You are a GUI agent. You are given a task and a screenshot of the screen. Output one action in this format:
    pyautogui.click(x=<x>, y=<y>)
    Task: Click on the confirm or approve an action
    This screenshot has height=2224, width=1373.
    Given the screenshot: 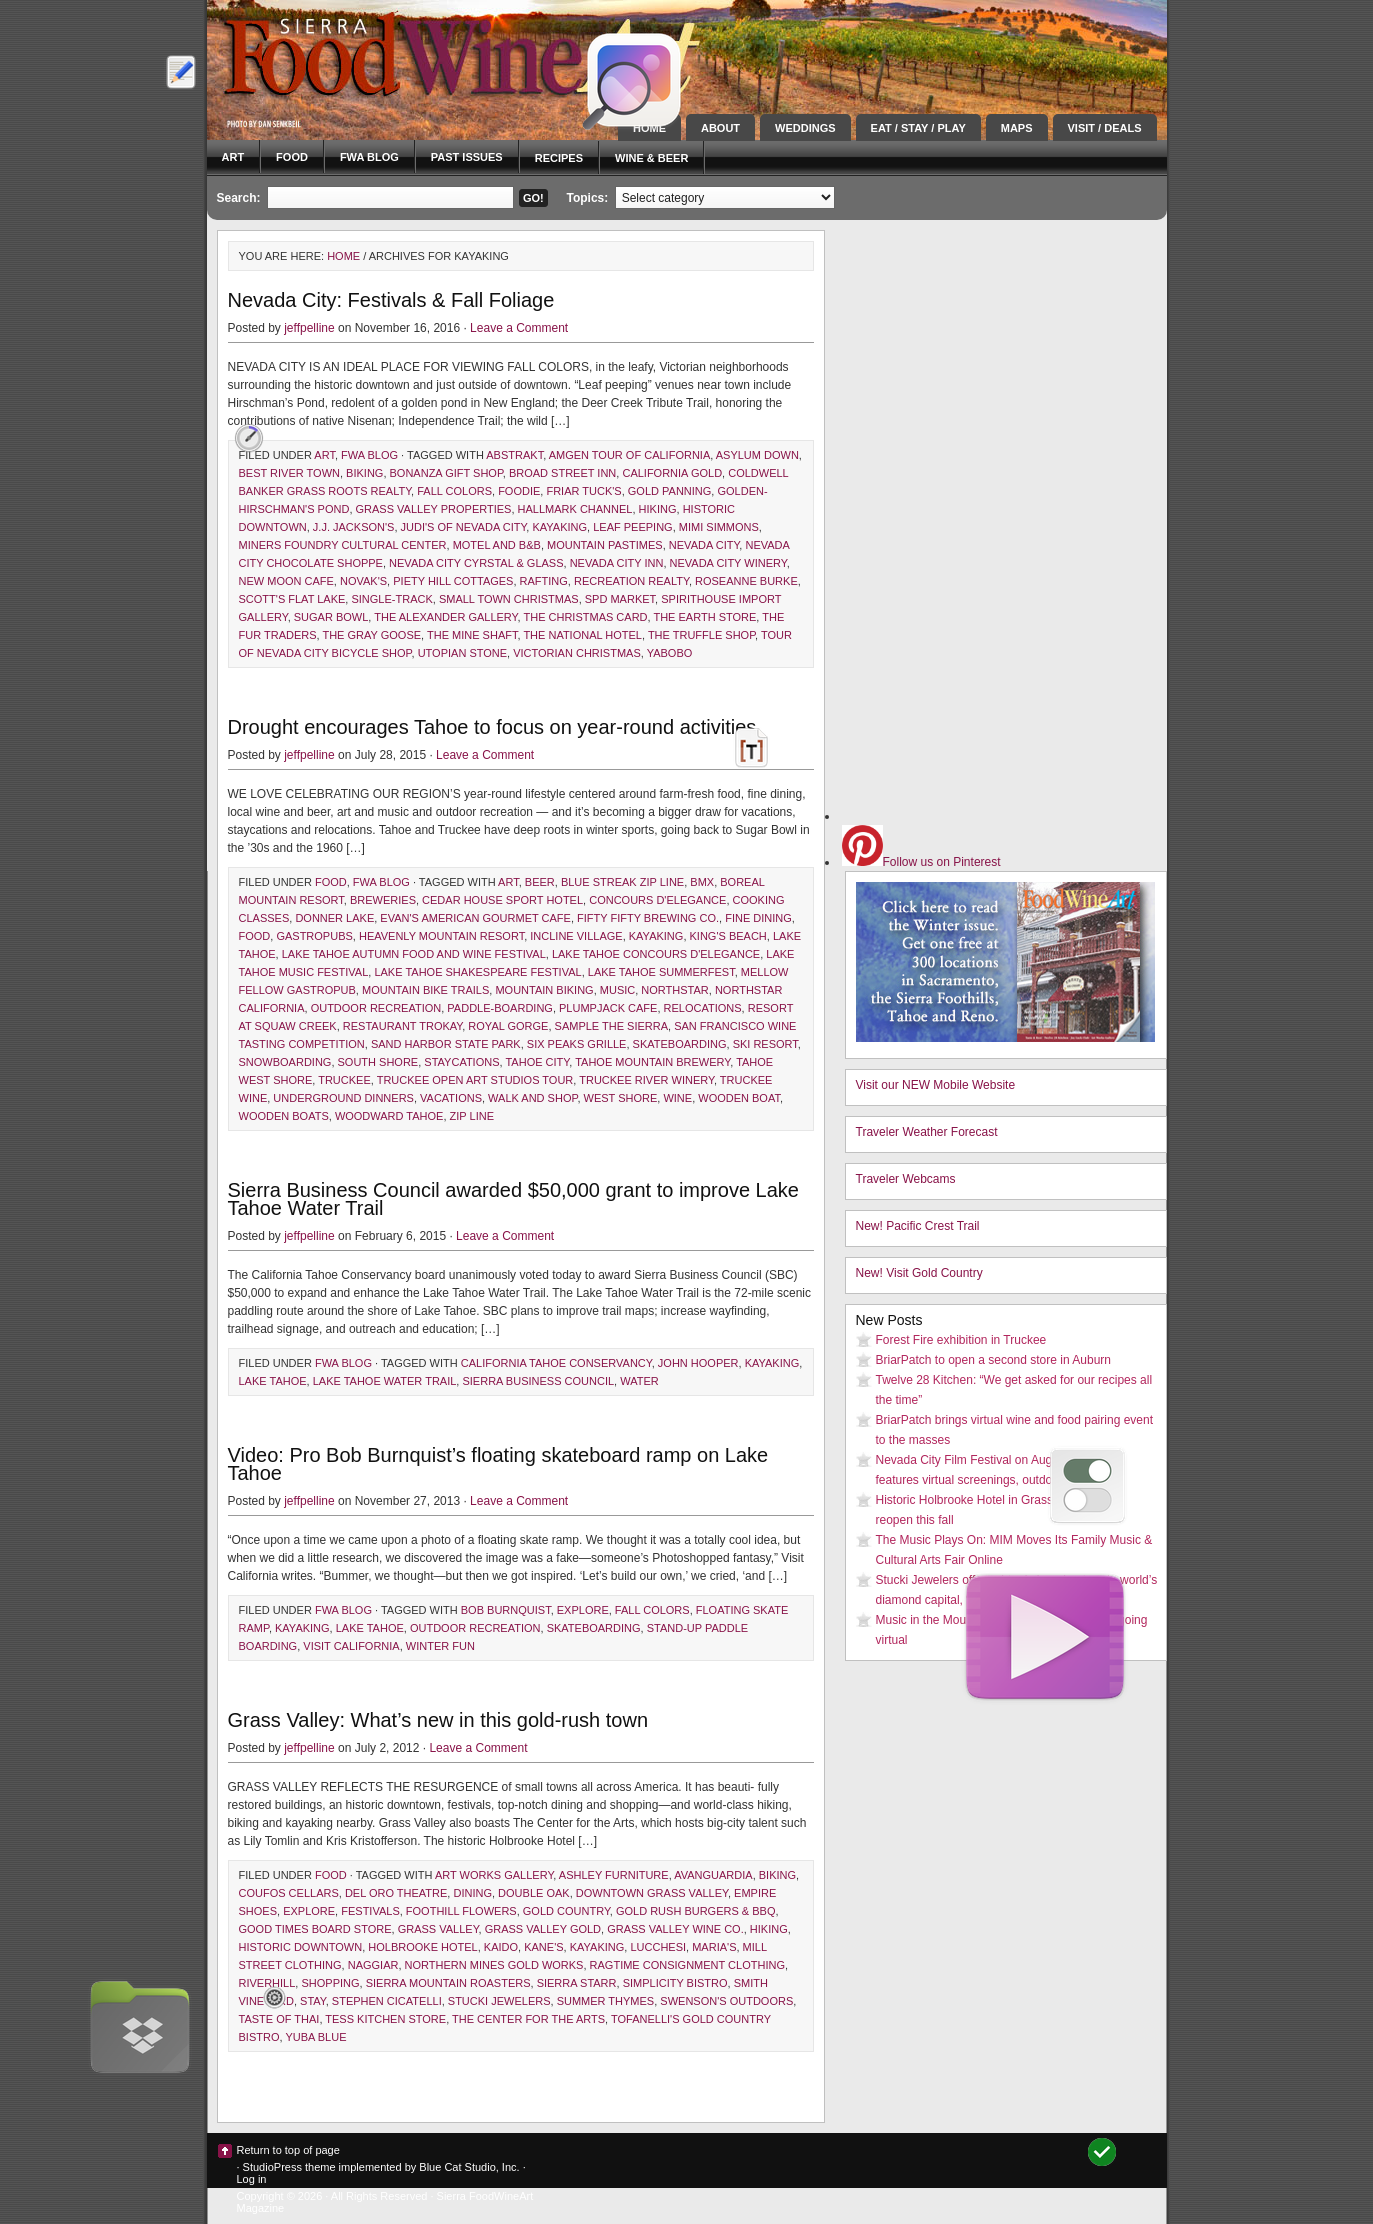 What is the action you would take?
    pyautogui.click(x=1102, y=2152)
    